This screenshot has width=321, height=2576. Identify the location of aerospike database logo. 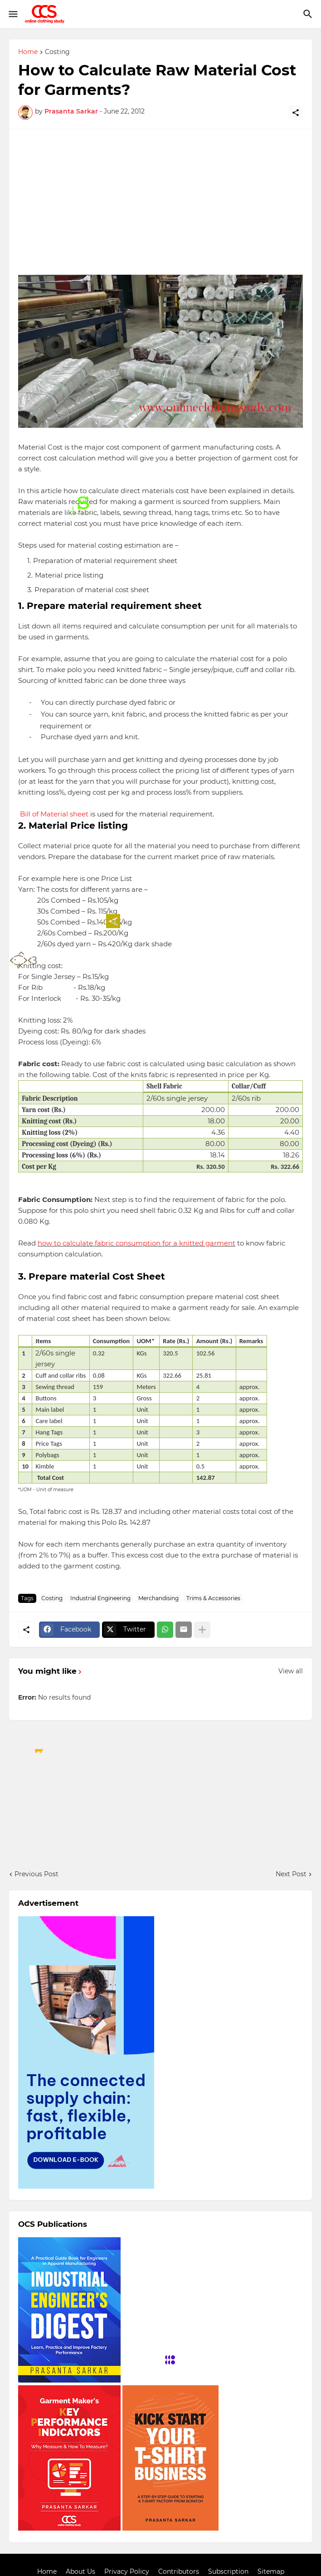
(113, 921).